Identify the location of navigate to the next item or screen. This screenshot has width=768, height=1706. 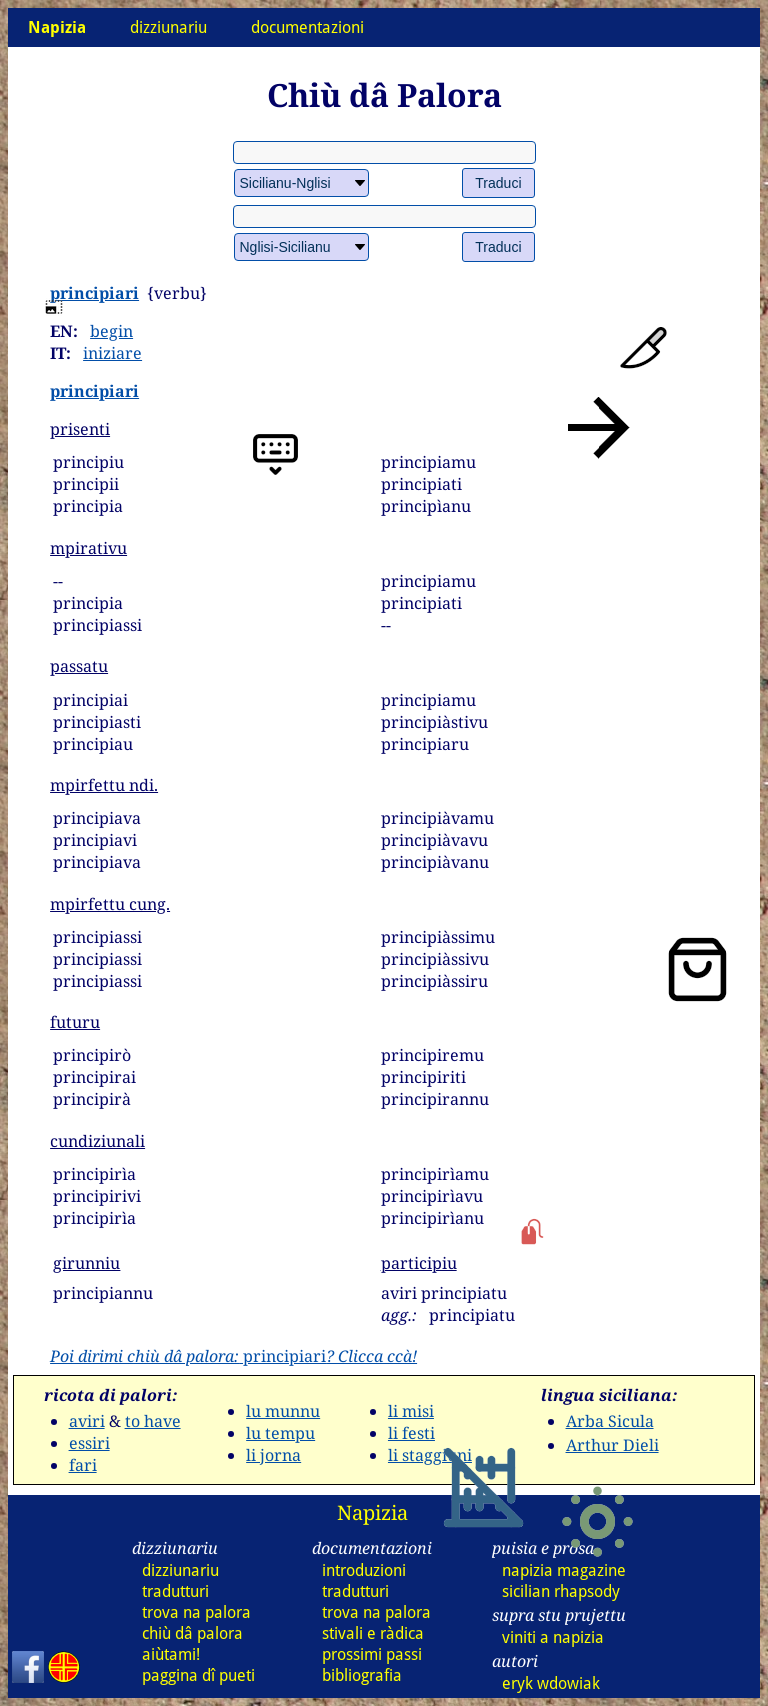
(598, 427).